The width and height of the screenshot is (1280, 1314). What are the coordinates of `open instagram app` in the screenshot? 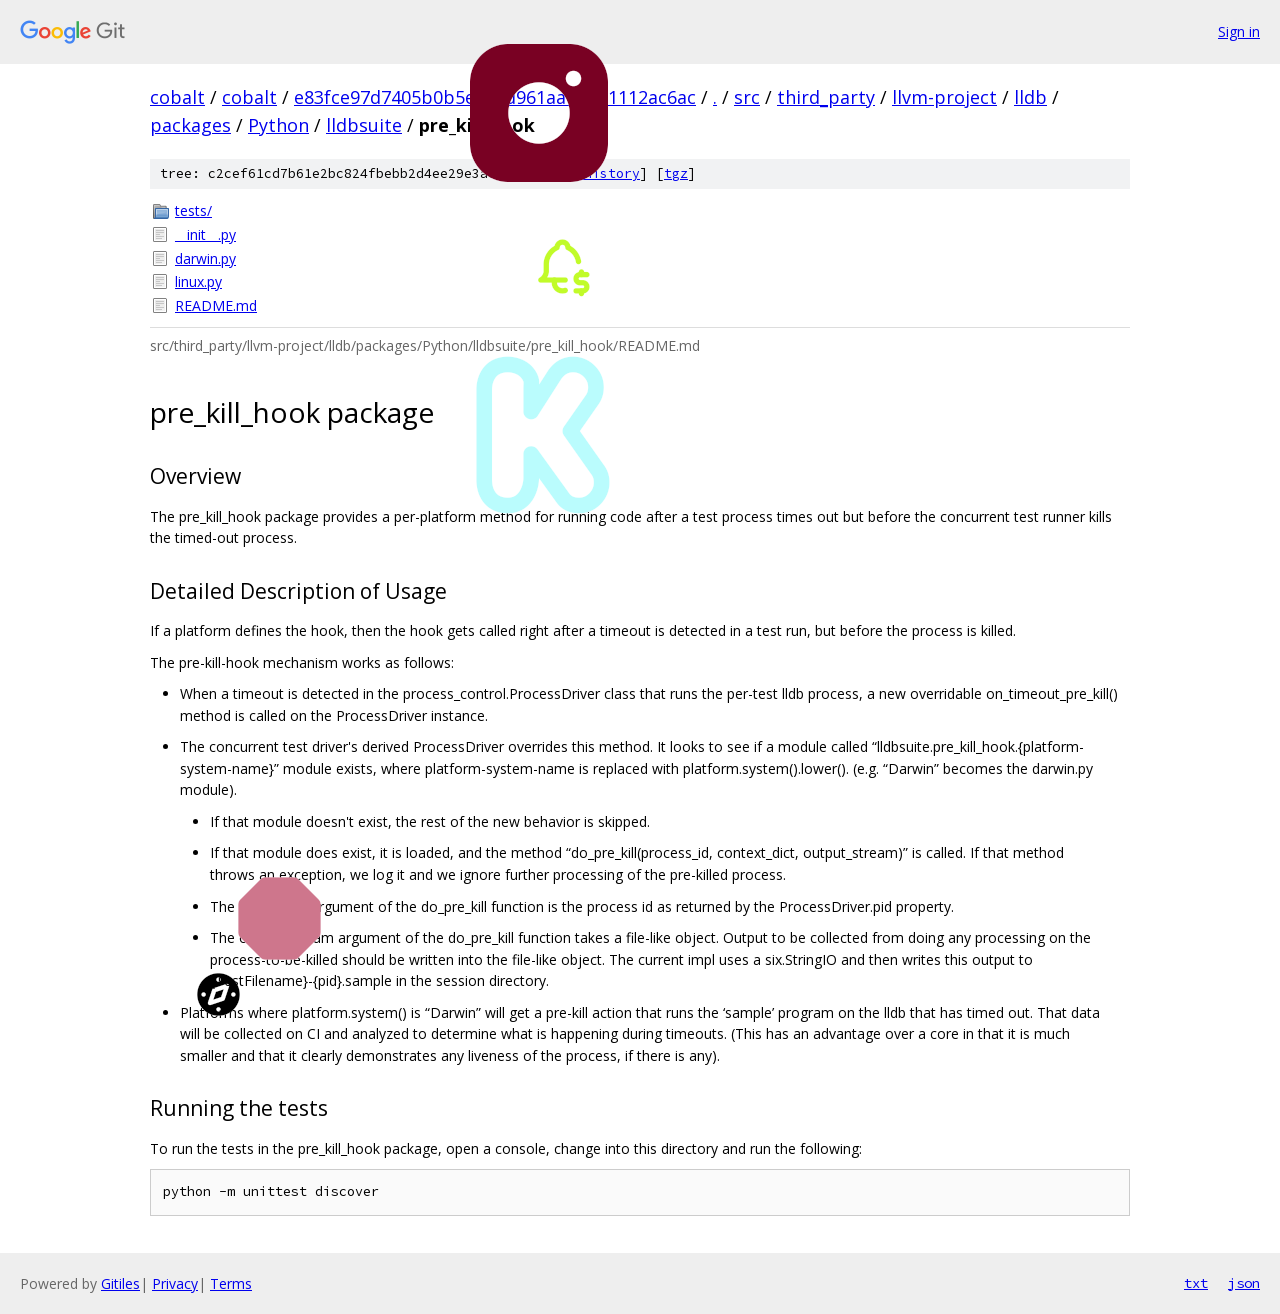 It's located at (539, 113).